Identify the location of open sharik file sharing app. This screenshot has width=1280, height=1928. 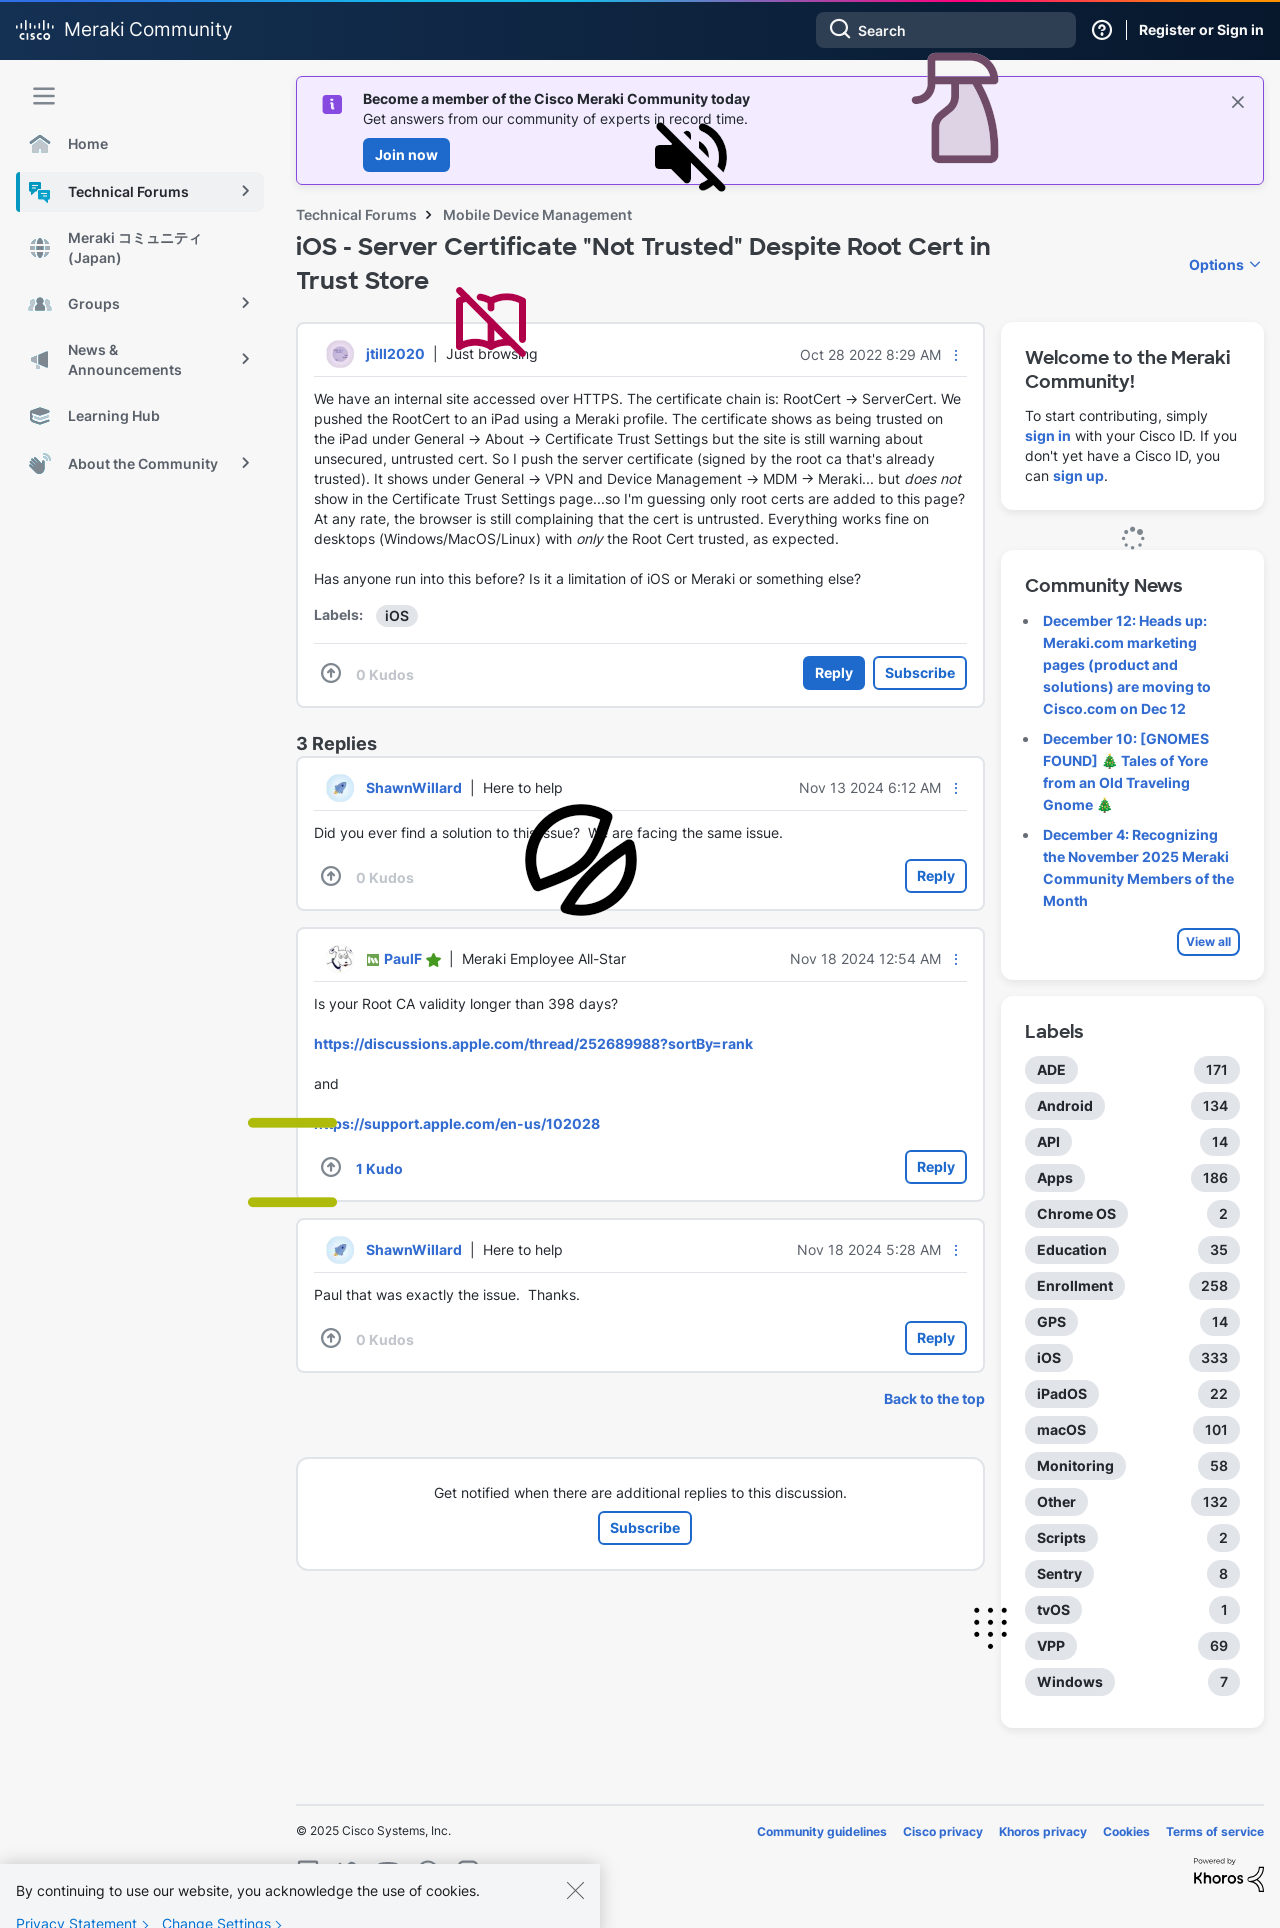
(581, 860).